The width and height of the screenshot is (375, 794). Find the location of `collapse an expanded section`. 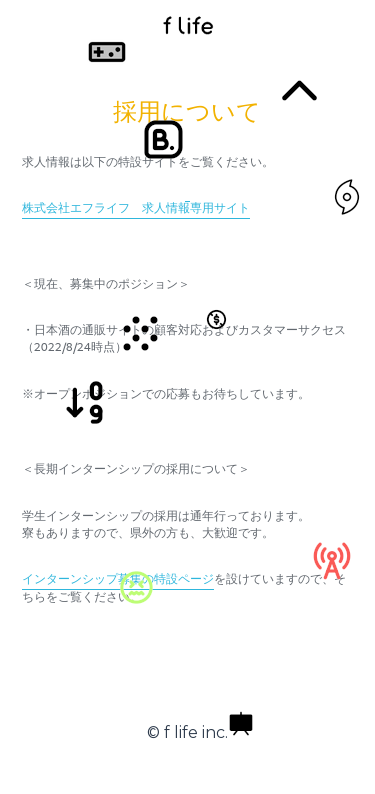

collapse an expanded section is located at coordinates (299, 90).